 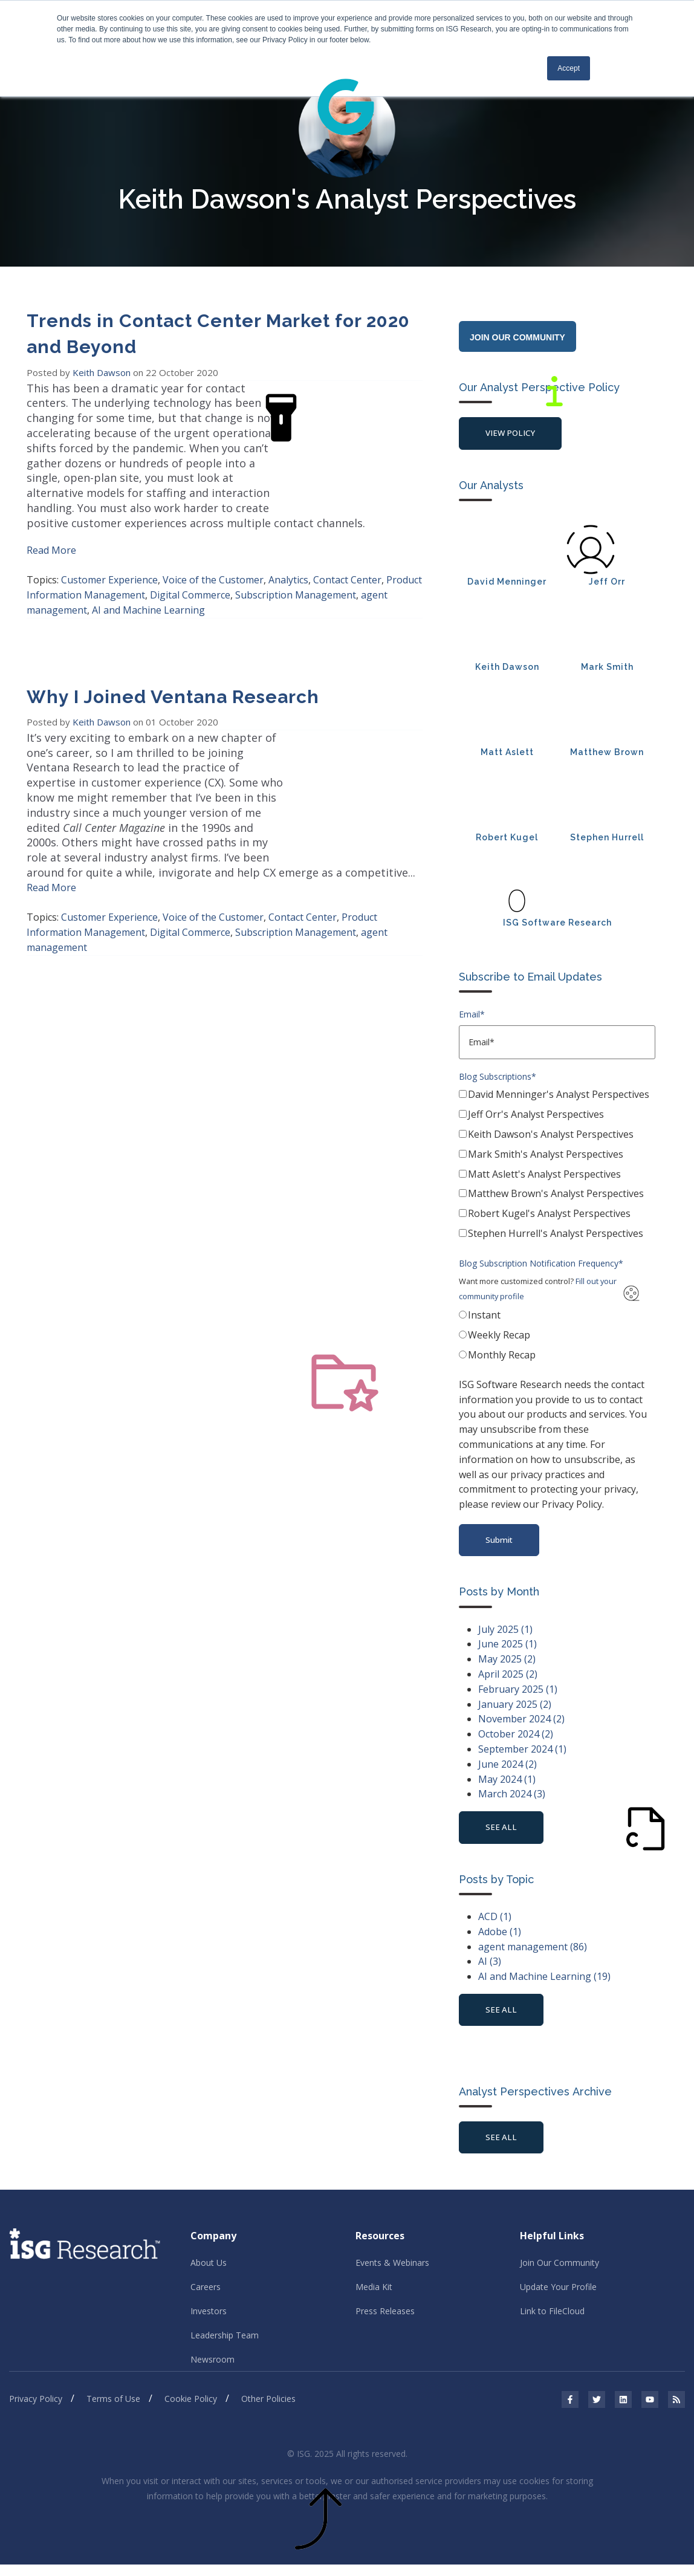 What do you see at coordinates (343, 1381) in the screenshot?
I see `access your starred or favorite folder` at bounding box center [343, 1381].